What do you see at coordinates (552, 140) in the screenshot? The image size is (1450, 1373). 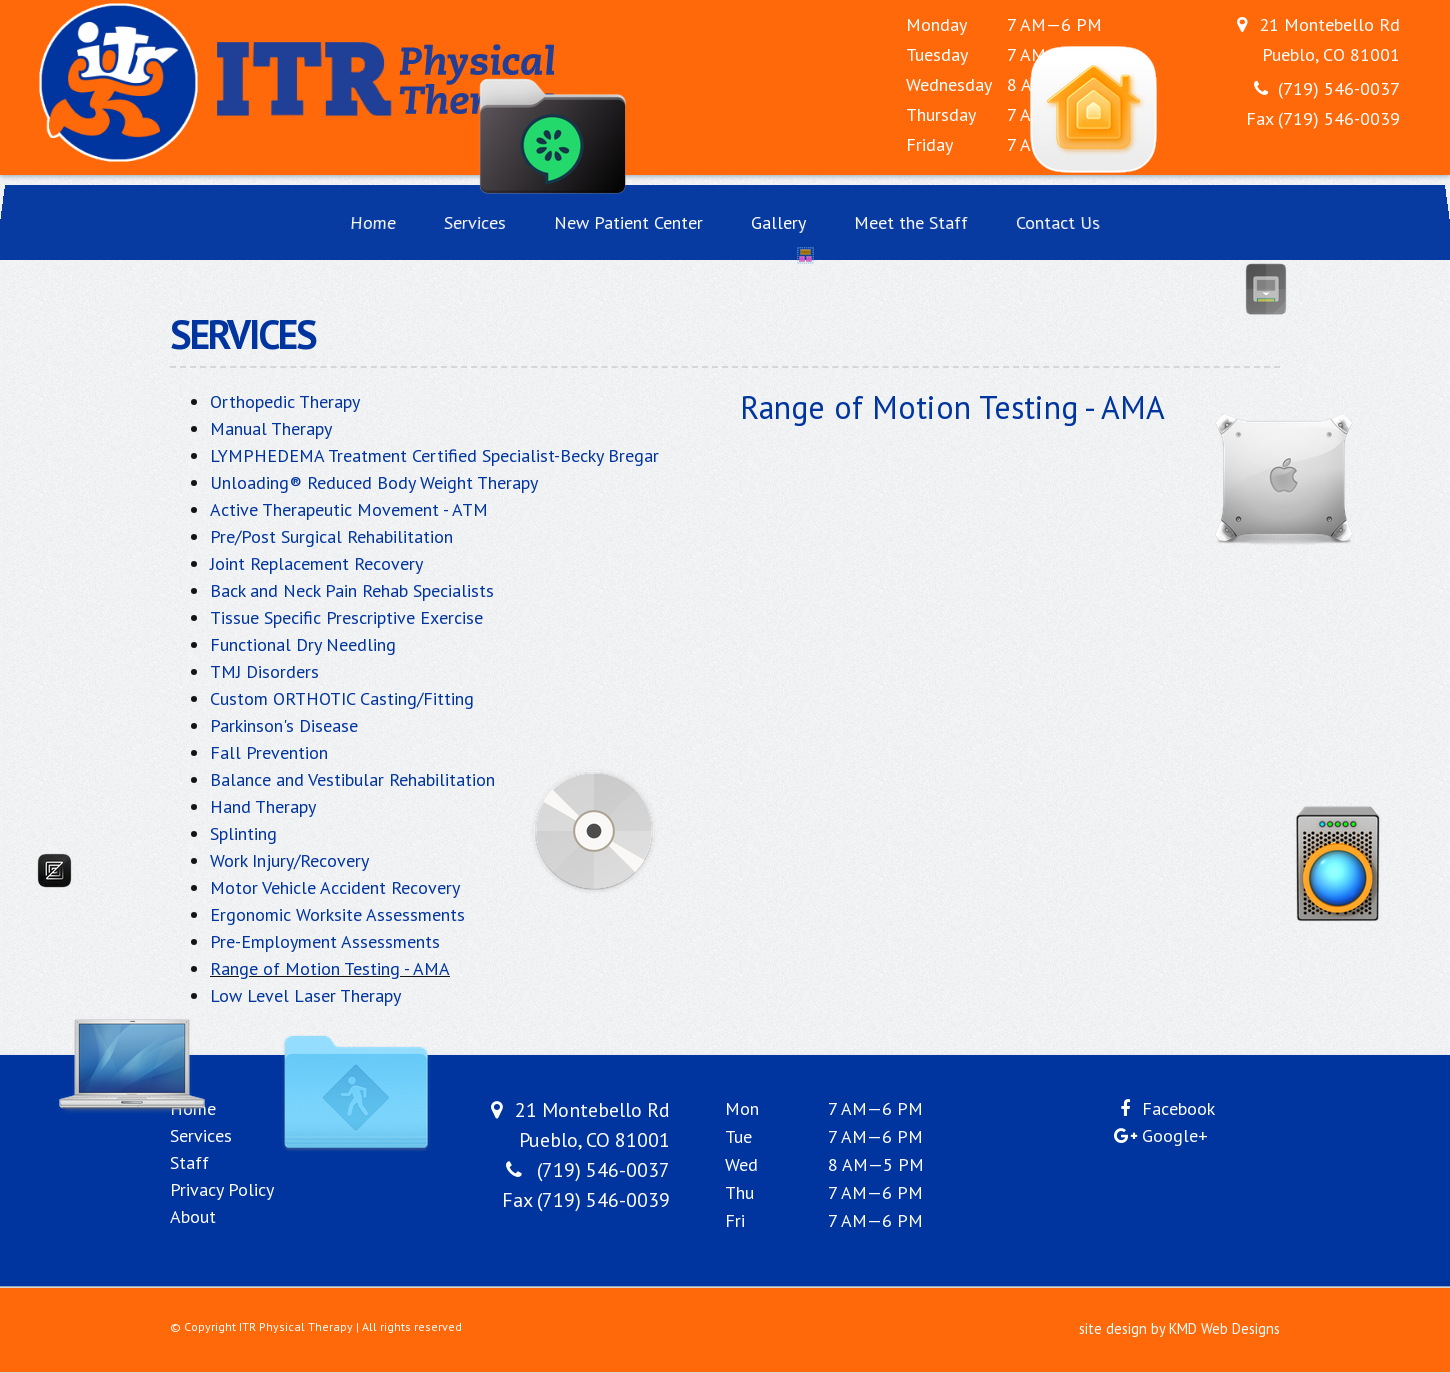 I see `folder containing cucumber/gherkin test files` at bounding box center [552, 140].